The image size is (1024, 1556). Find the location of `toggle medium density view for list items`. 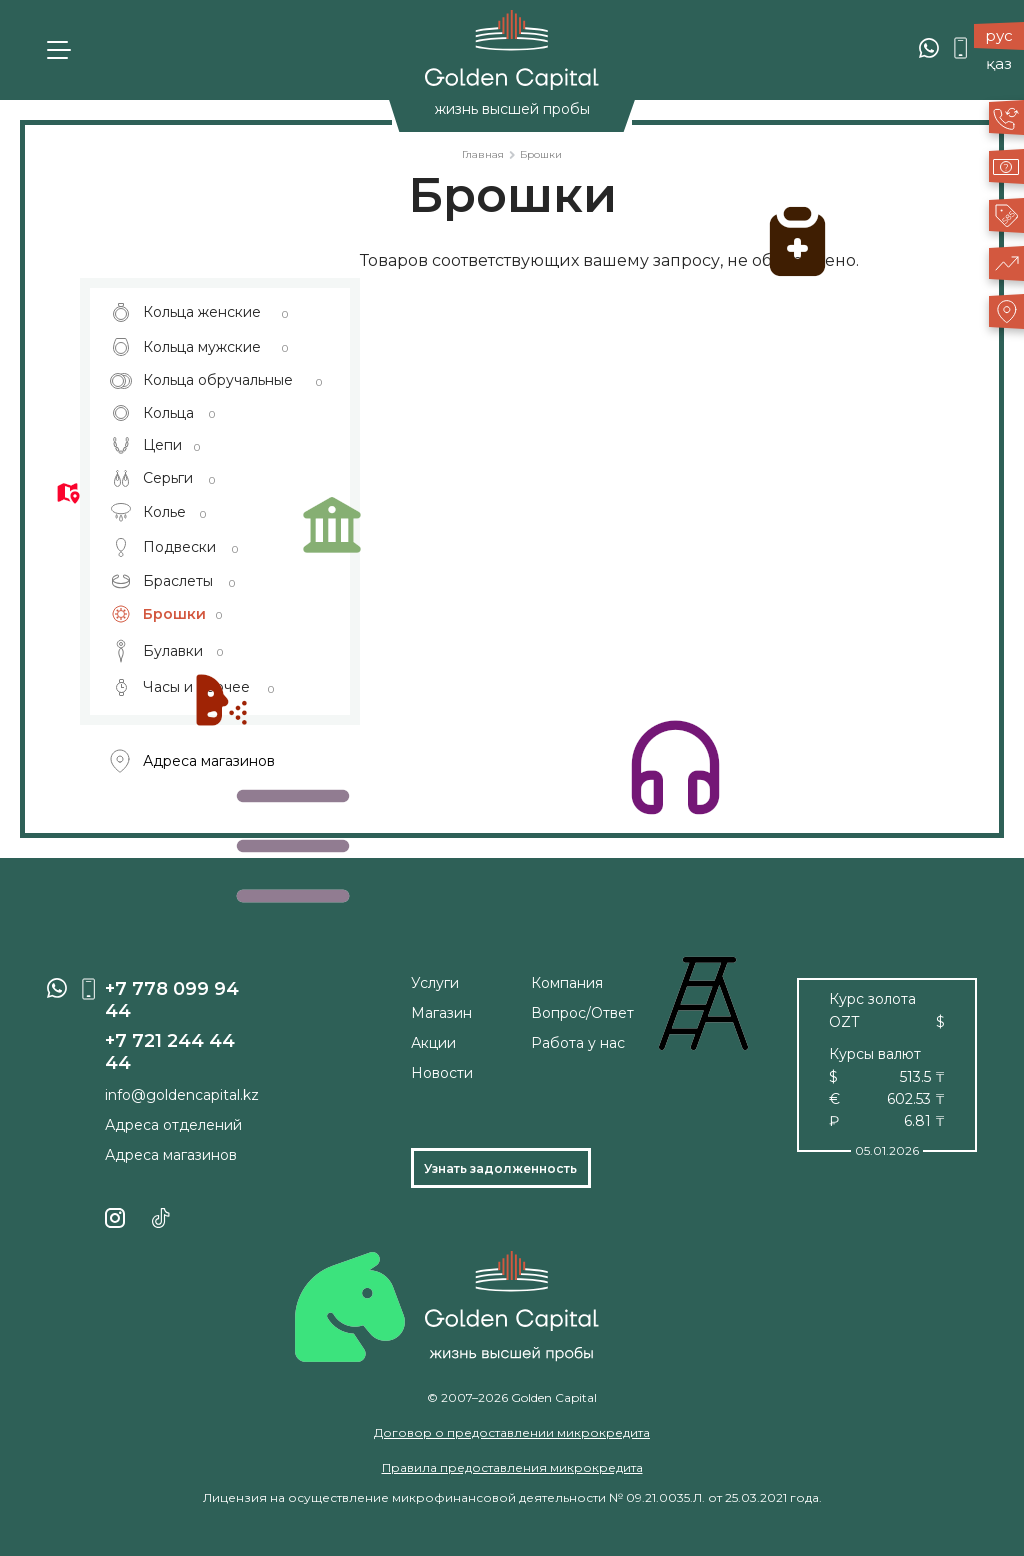

toggle medium density view for list items is located at coordinates (293, 846).